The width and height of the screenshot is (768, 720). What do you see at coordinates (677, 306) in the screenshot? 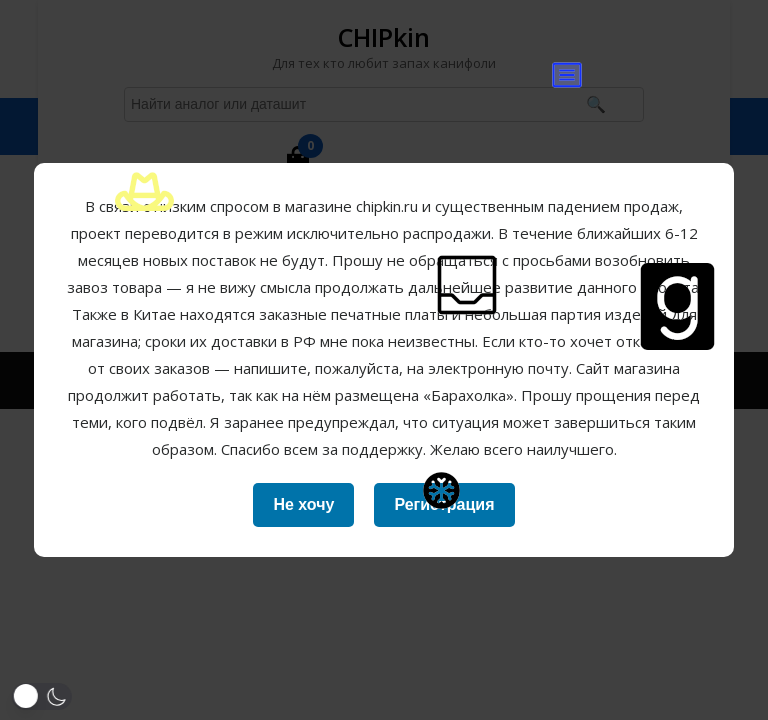
I see `open Goodreads app` at bounding box center [677, 306].